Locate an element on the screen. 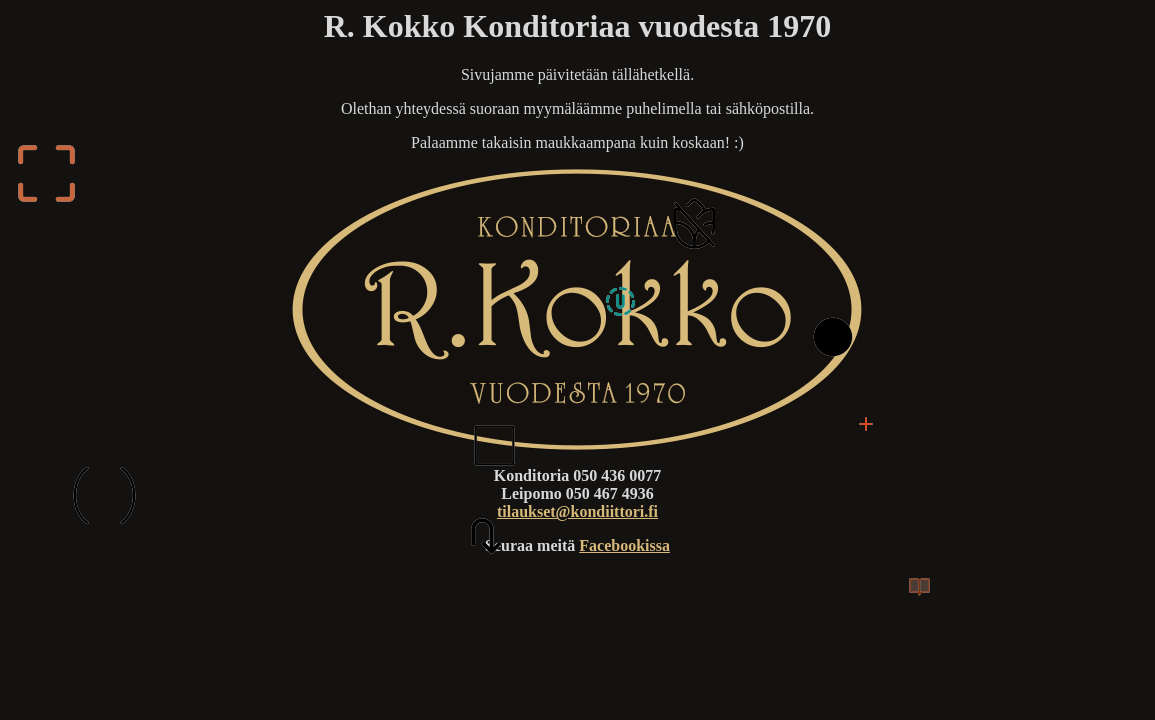 The height and width of the screenshot is (720, 1155). indicates an unverified or pending user account is located at coordinates (620, 301).